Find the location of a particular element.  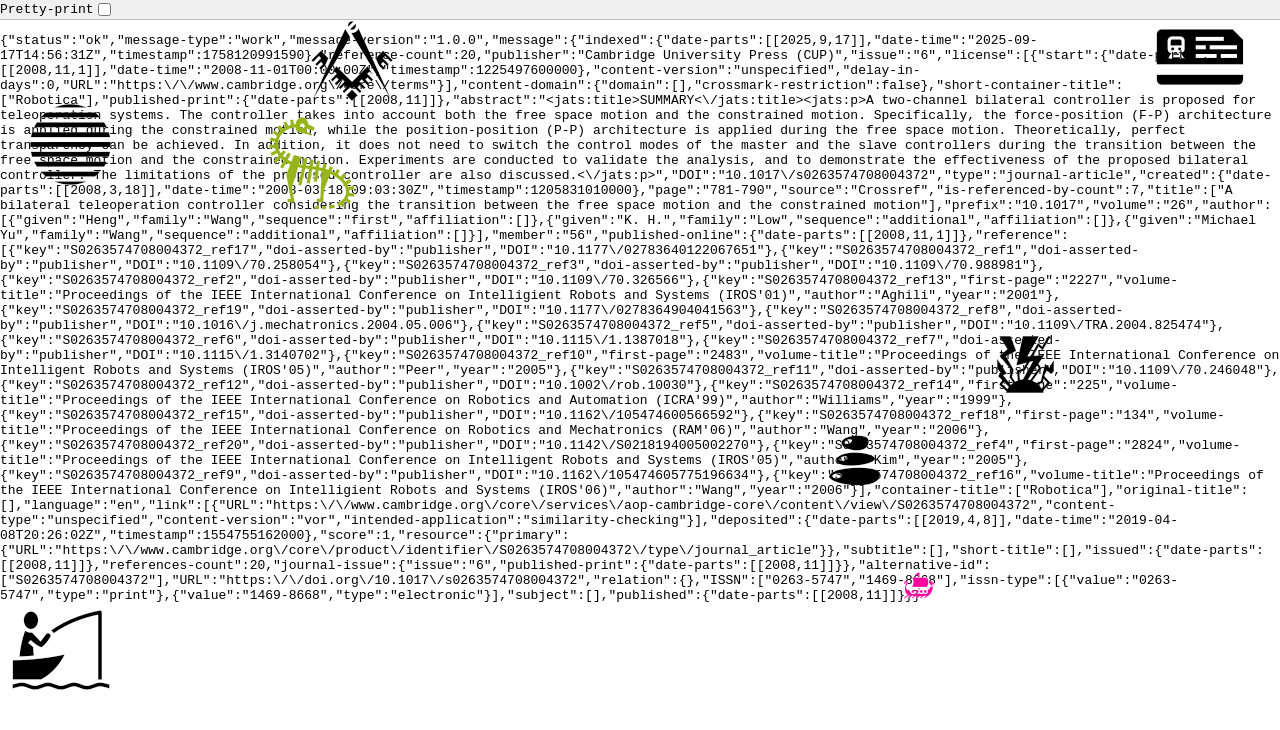

view dinosaur exhibit or paleontology section is located at coordinates (311, 164).